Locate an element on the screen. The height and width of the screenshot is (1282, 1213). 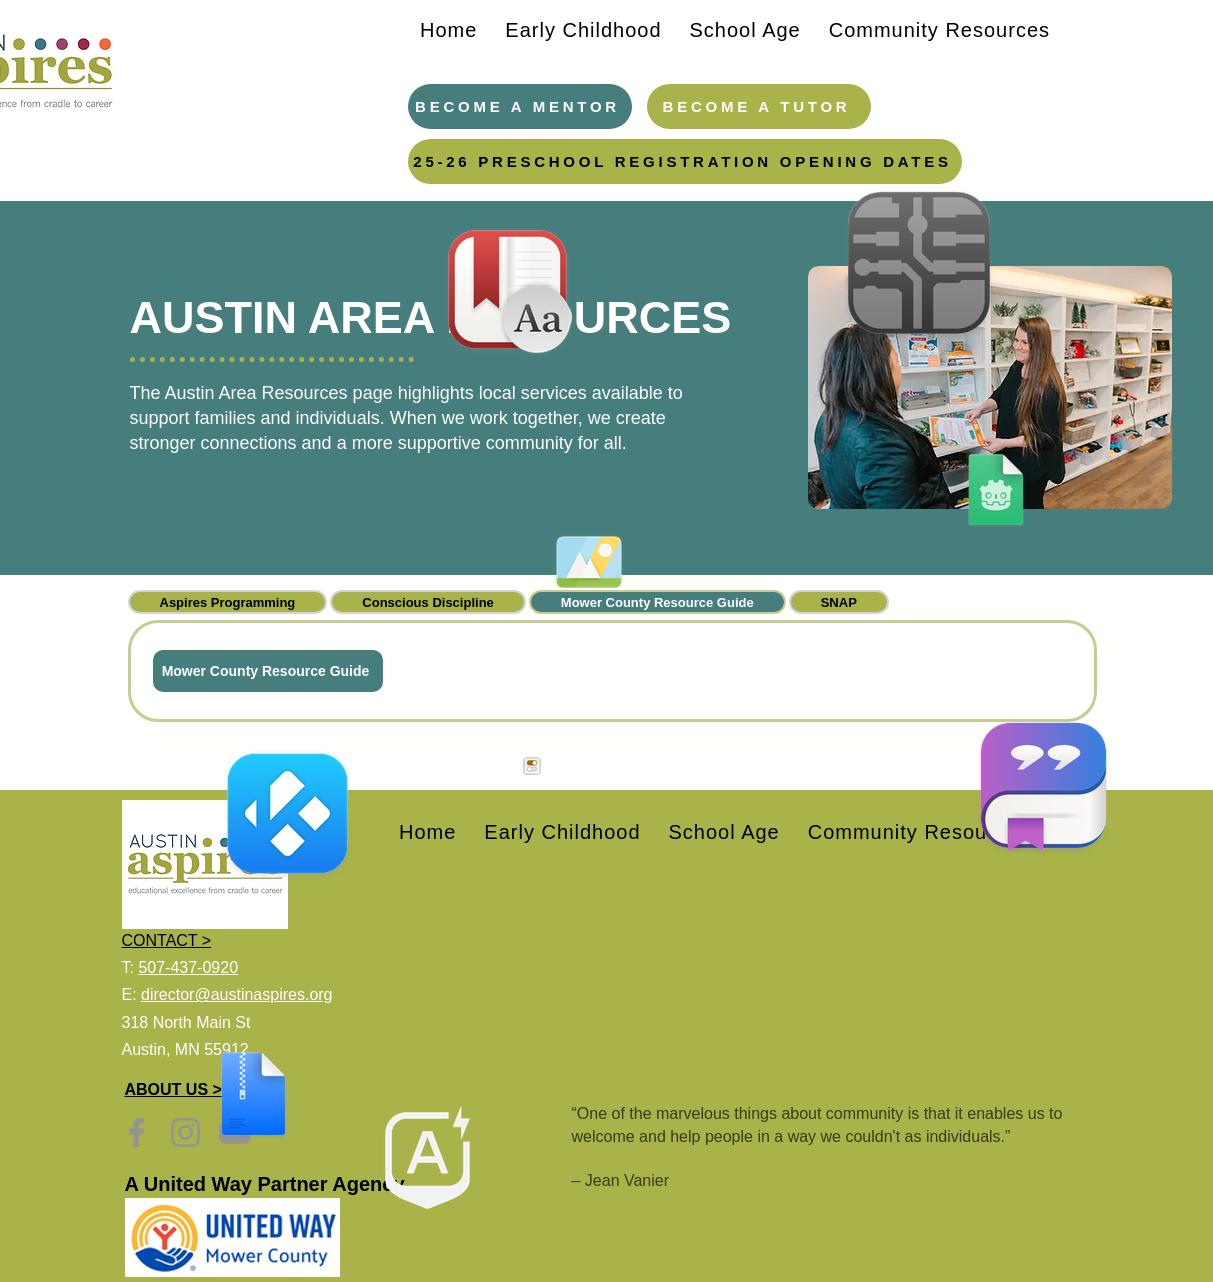
open kodi media center is located at coordinates (287, 813).